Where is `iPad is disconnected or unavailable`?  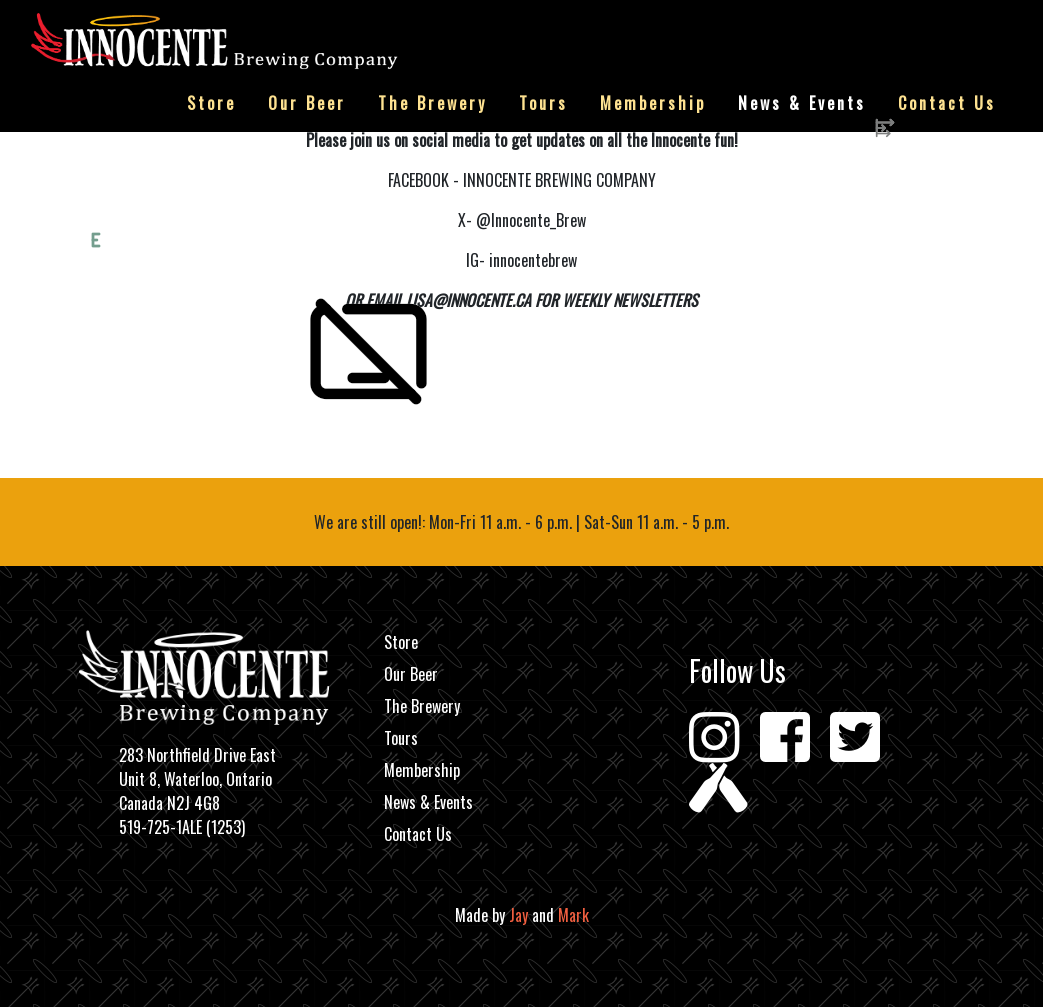
iPad is disconnected or unavailable is located at coordinates (368, 351).